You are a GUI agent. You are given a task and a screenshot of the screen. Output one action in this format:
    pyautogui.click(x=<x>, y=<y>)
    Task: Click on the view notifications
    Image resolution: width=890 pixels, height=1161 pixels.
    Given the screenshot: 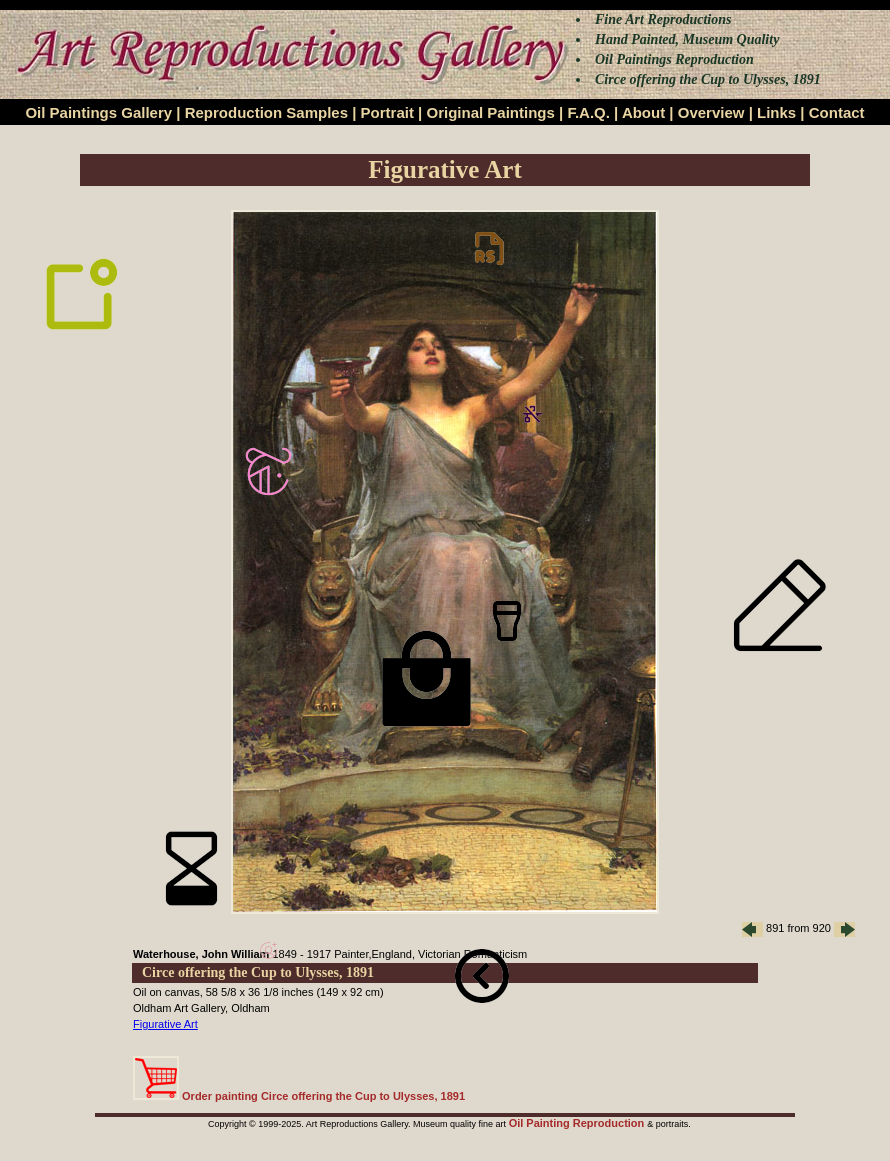 What is the action you would take?
    pyautogui.click(x=80, y=295)
    